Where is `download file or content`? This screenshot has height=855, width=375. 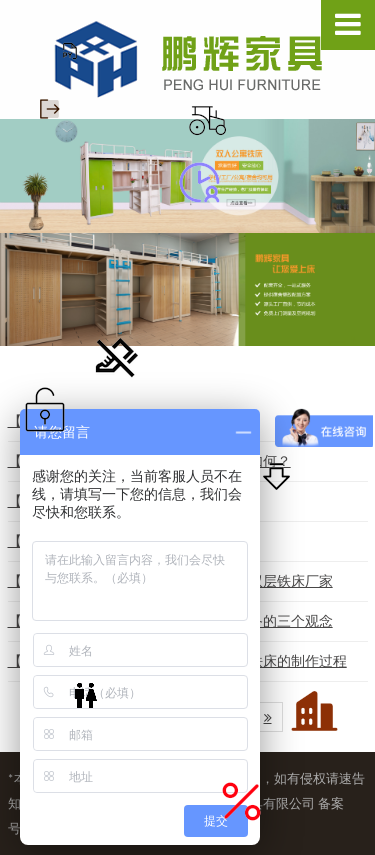 download file or content is located at coordinates (276, 475).